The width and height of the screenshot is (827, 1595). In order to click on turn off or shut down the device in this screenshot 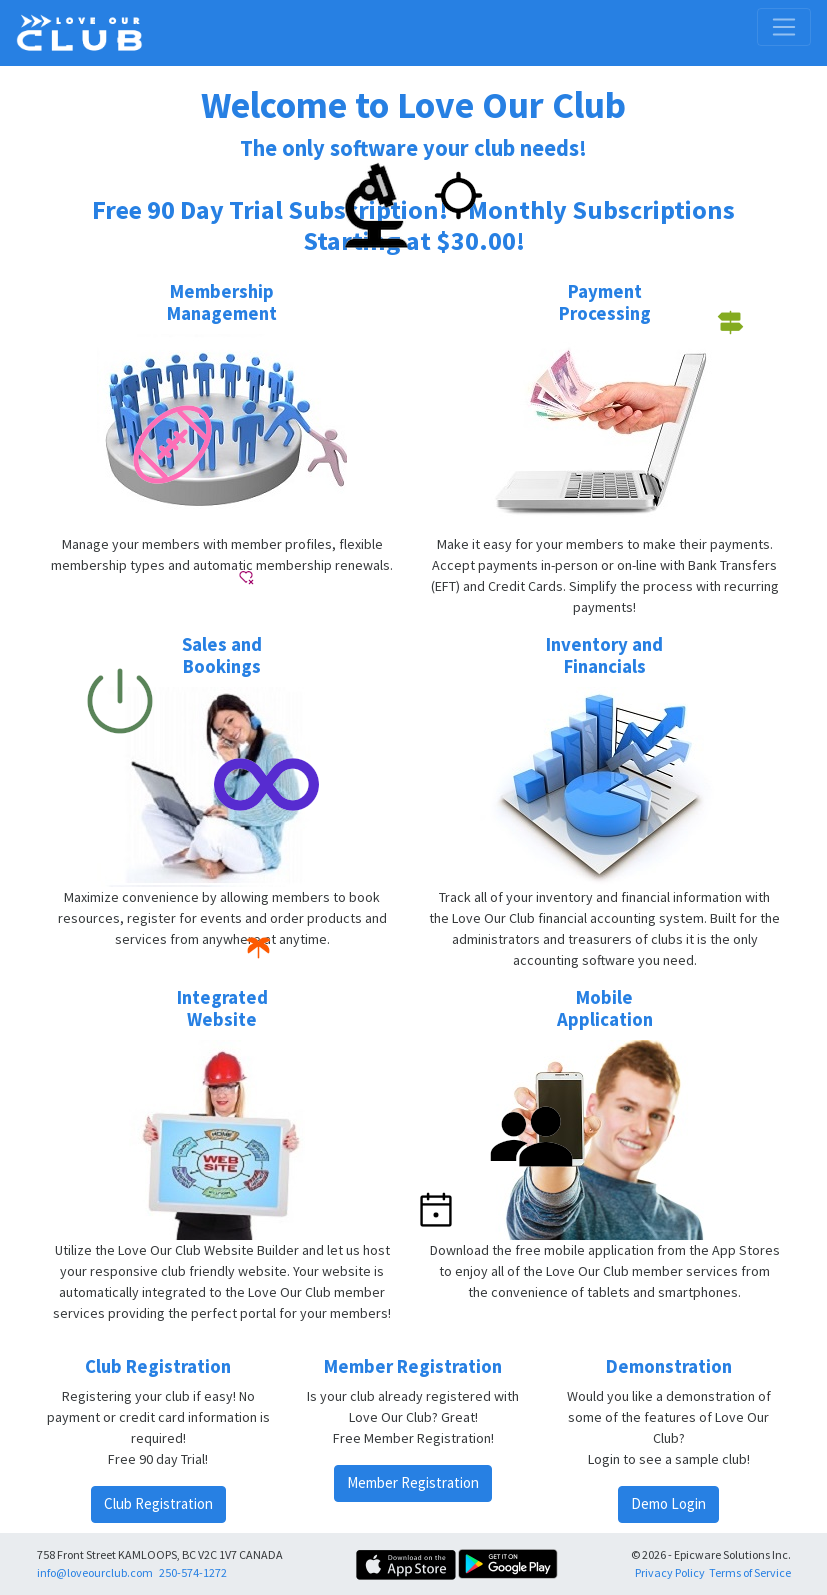, I will do `click(120, 701)`.